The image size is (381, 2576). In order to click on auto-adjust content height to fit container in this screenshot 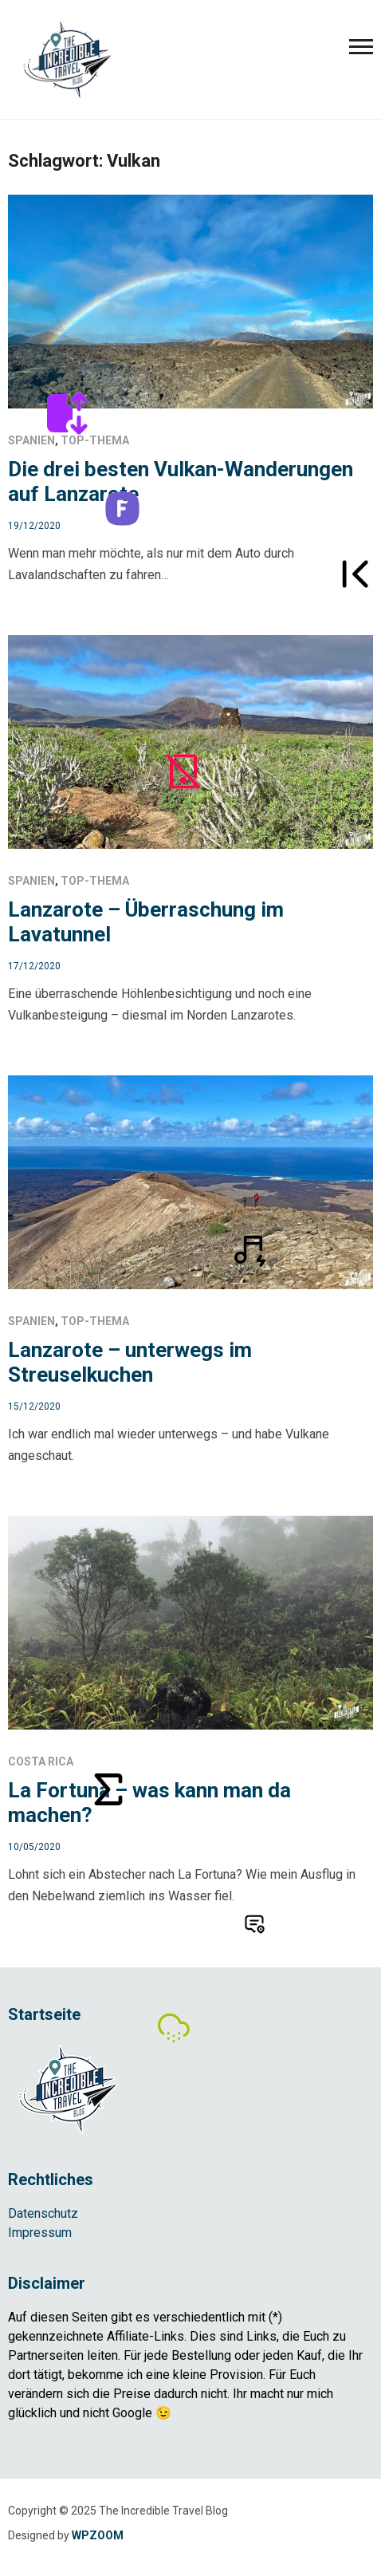, I will do `click(66, 413)`.